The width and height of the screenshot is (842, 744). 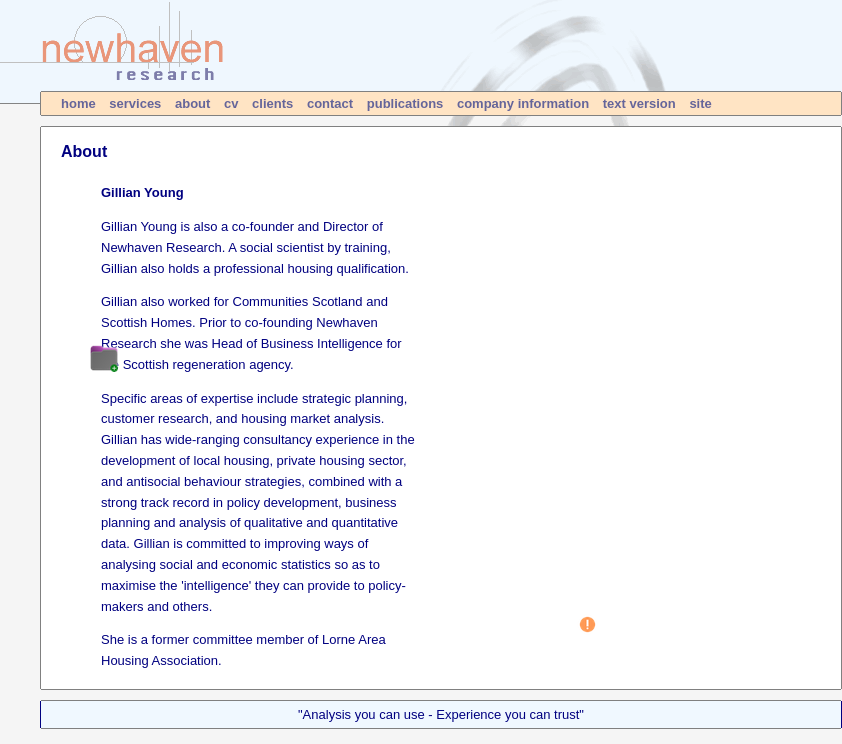 What do you see at coordinates (587, 624) in the screenshot?
I see `indicates locally modified file not yet staged for commit` at bounding box center [587, 624].